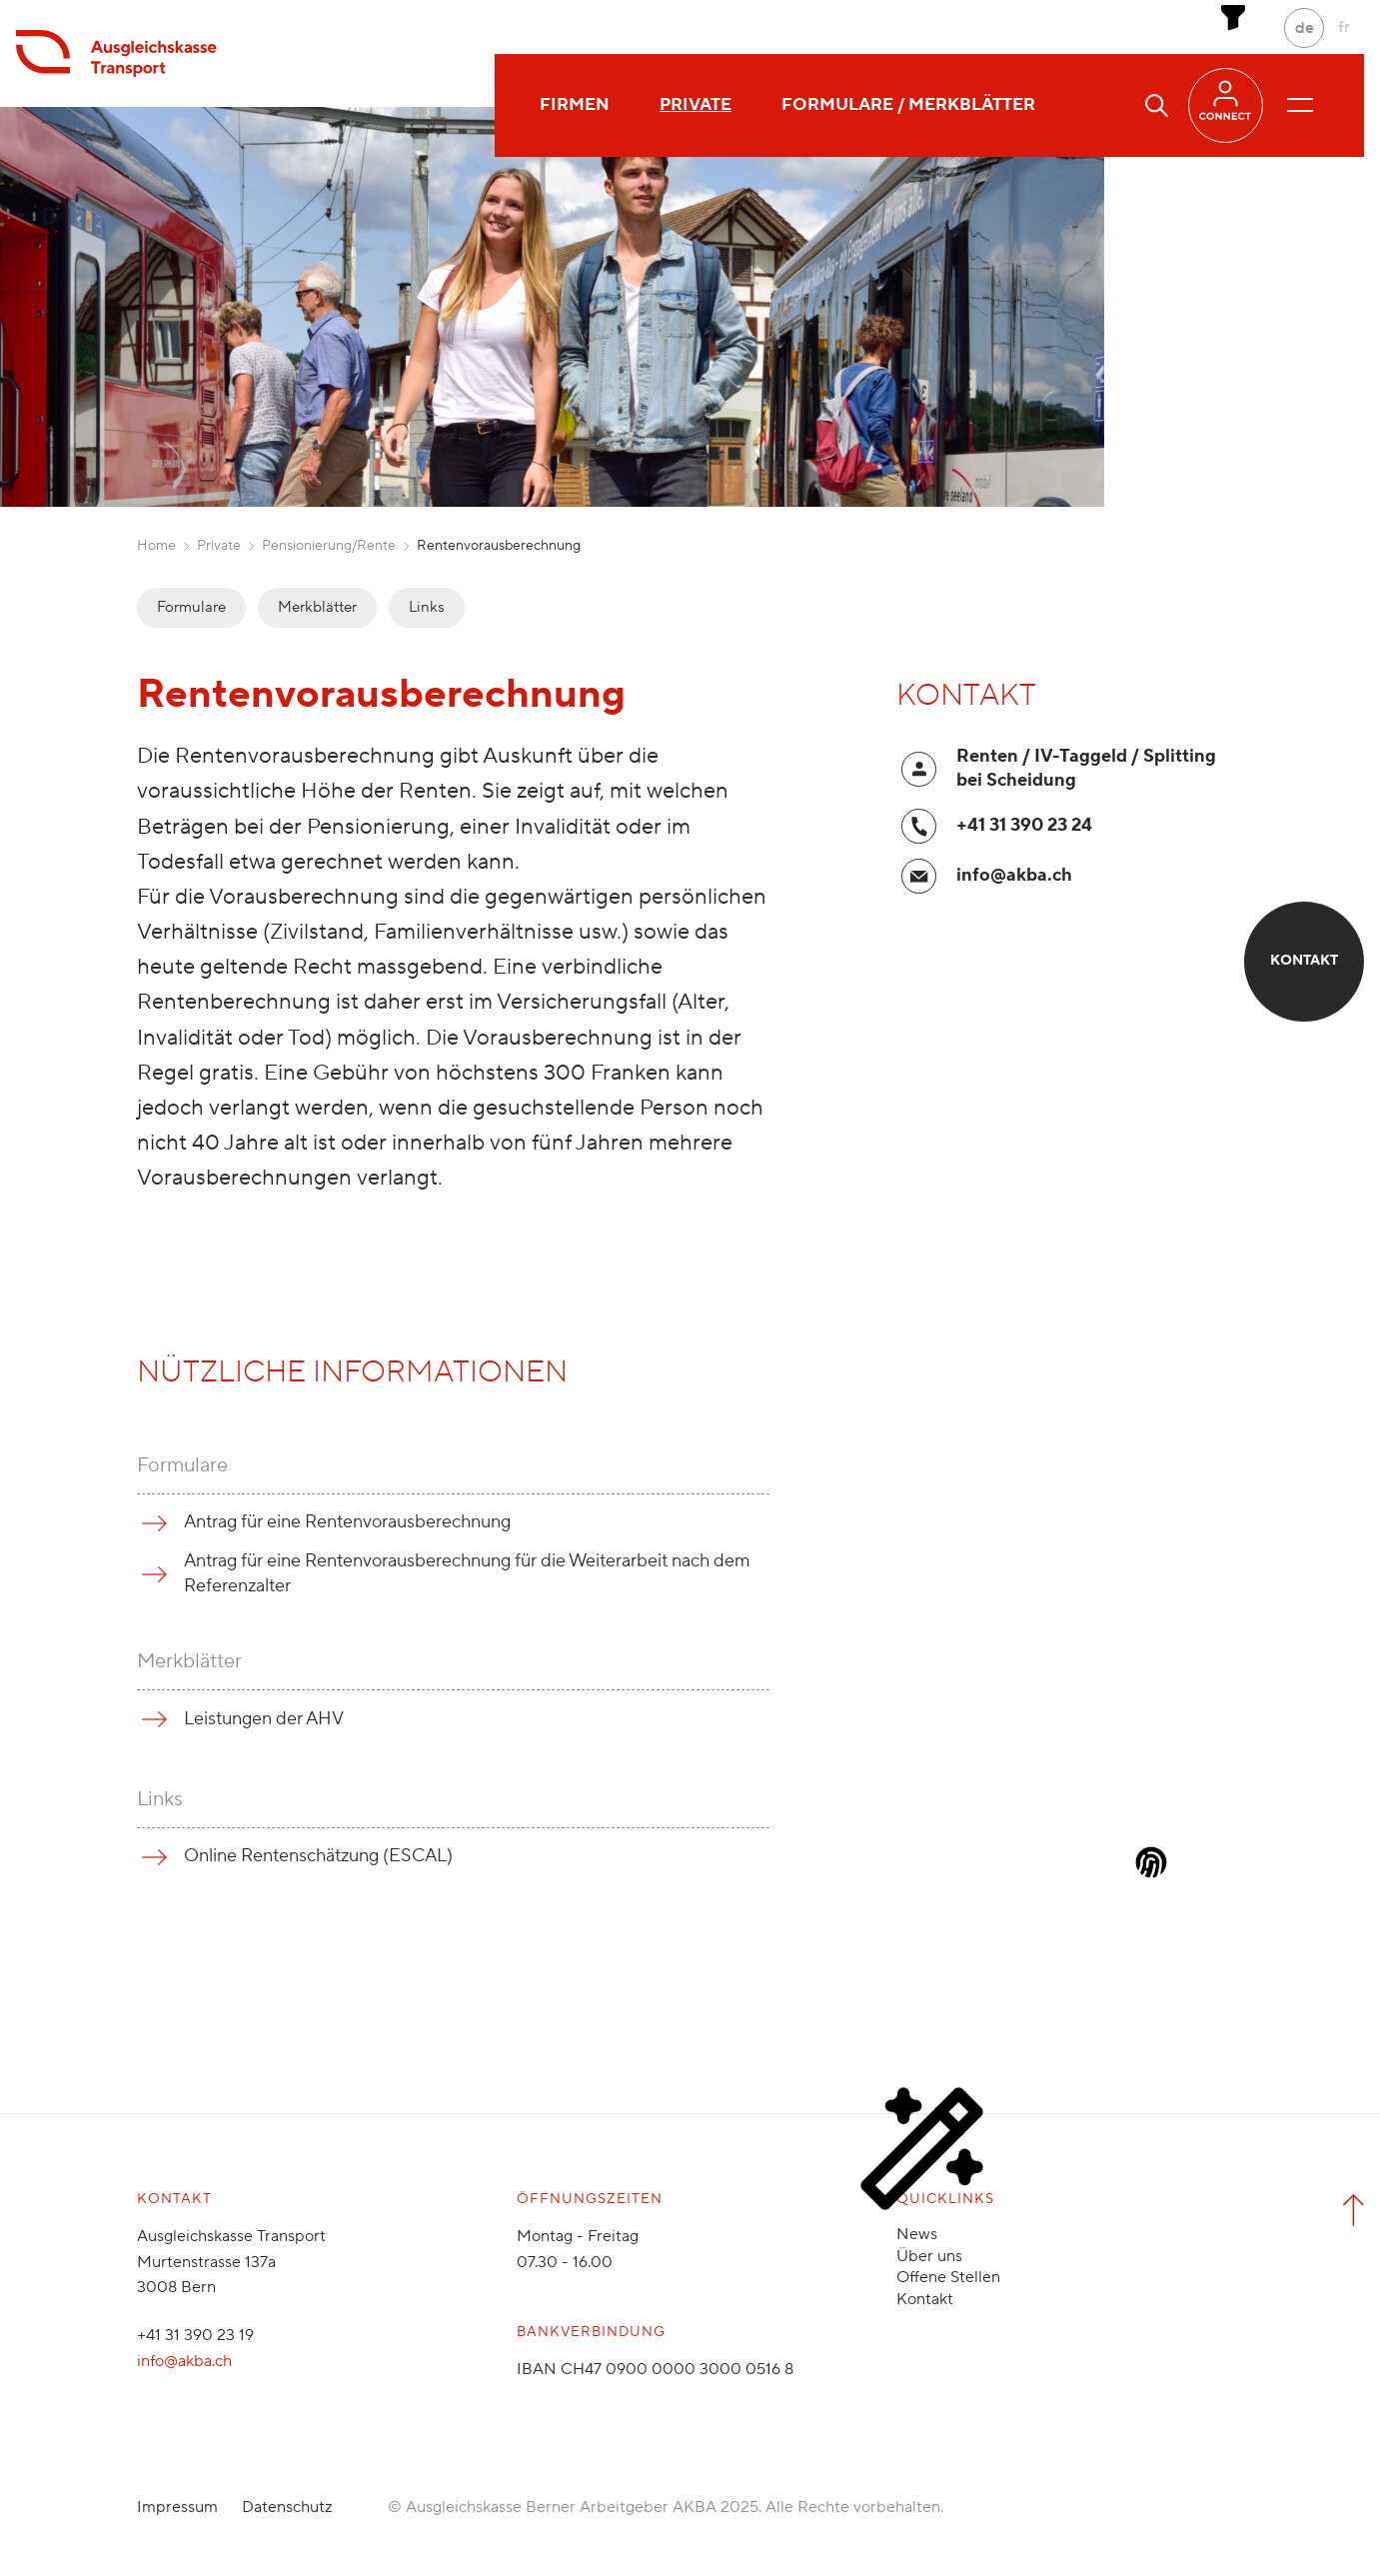 The image size is (1380, 2576). What do you see at coordinates (1151, 1862) in the screenshot?
I see `authenticate with fingerprint` at bounding box center [1151, 1862].